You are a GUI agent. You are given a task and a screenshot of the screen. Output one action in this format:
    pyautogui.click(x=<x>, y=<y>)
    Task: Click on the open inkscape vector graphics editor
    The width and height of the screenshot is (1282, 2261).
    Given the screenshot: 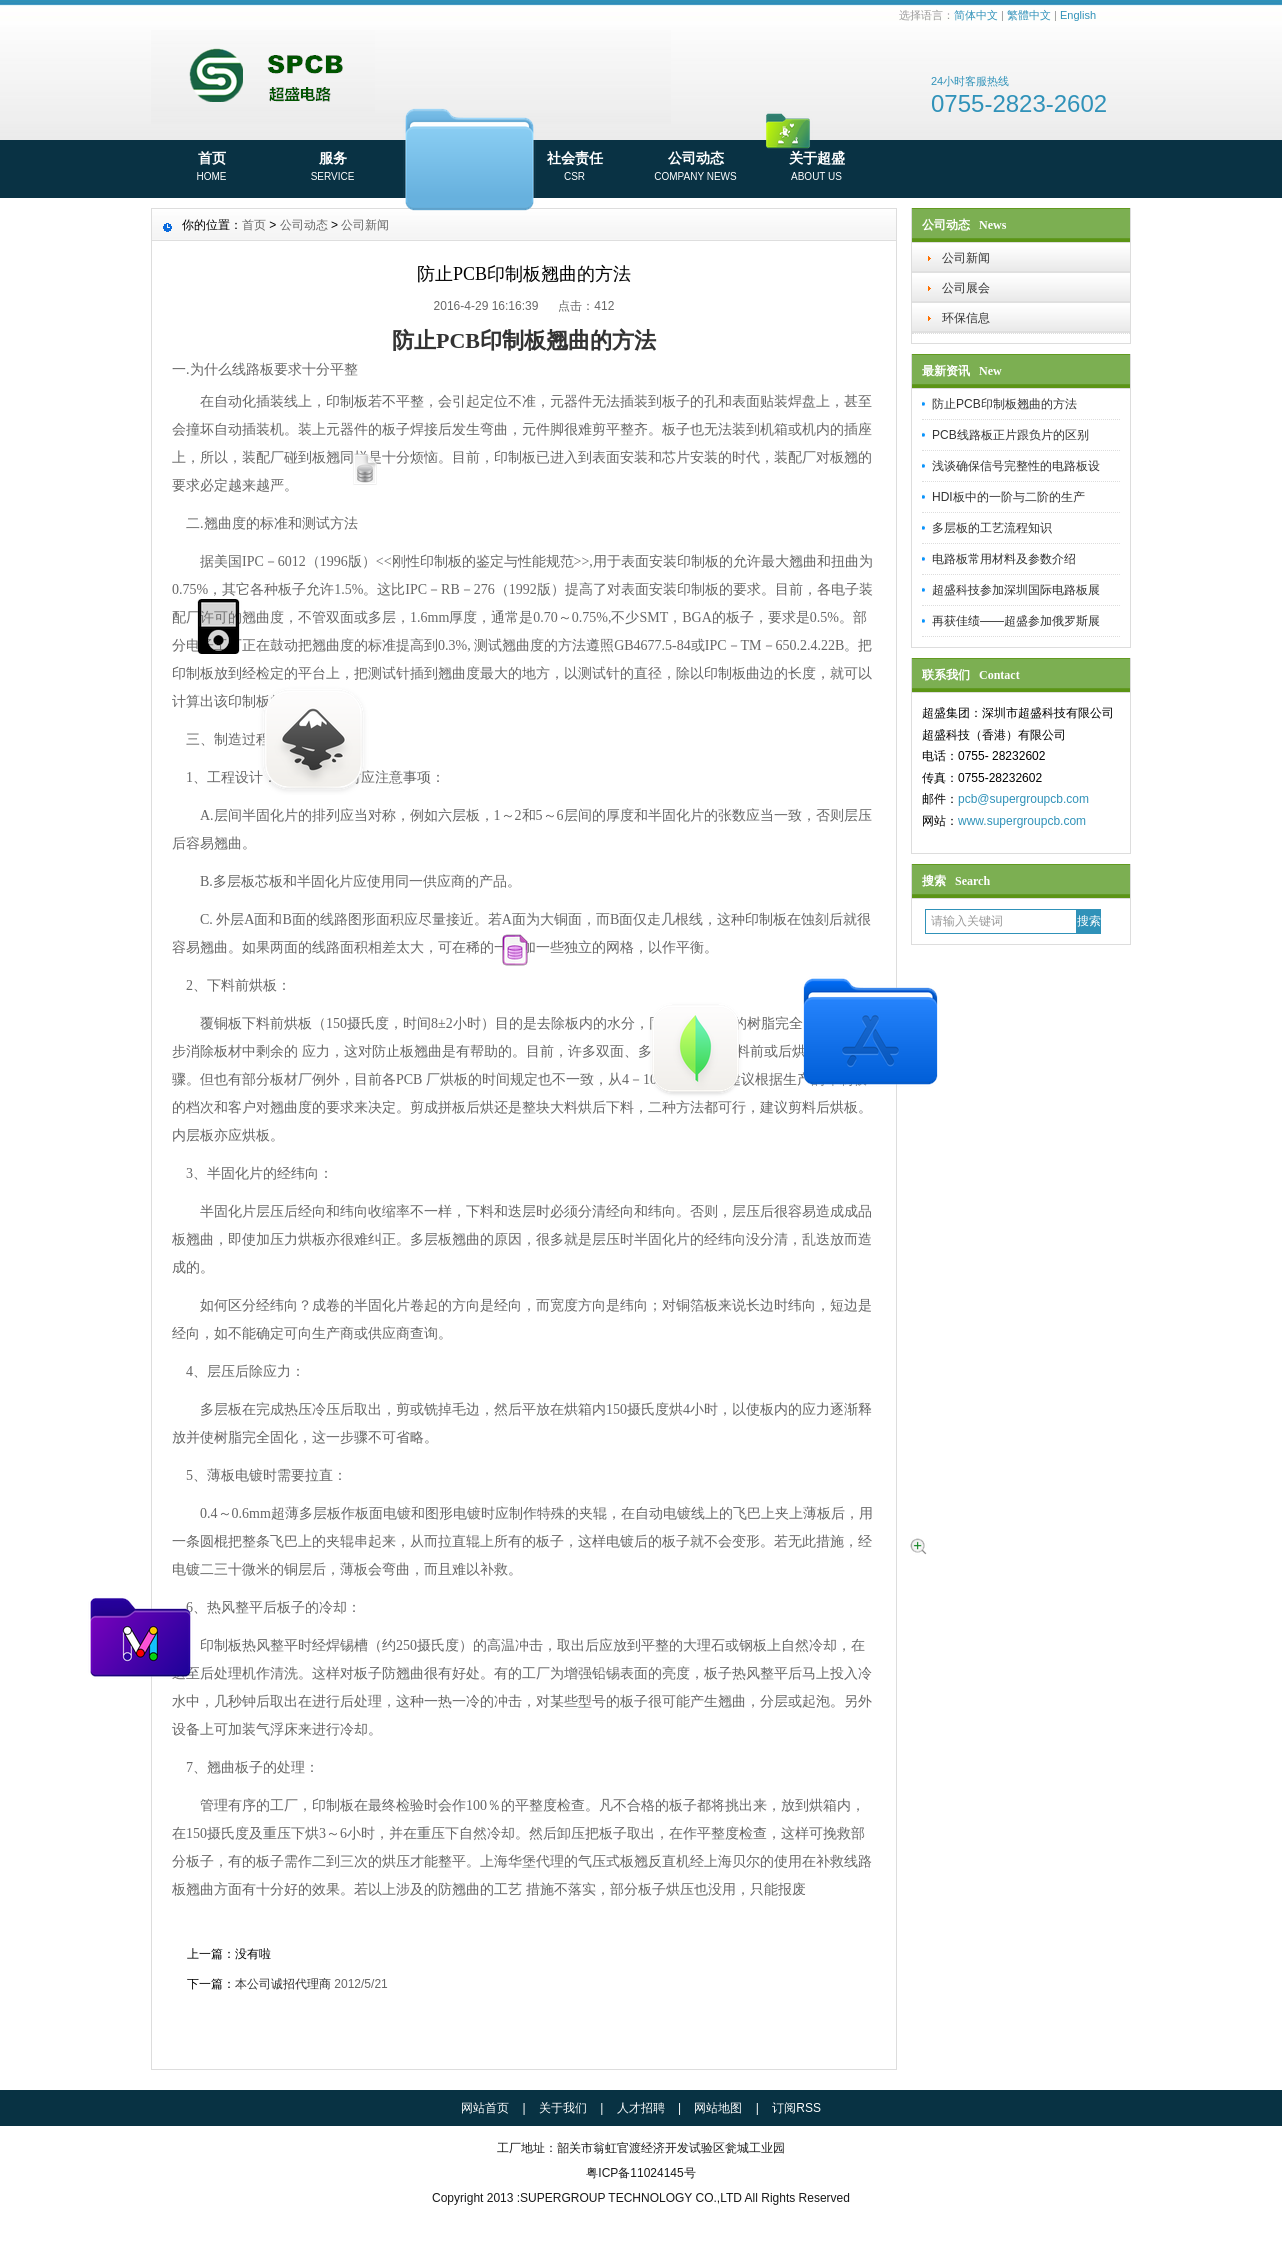 What is the action you would take?
    pyautogui.click(x=313, y=739)
    